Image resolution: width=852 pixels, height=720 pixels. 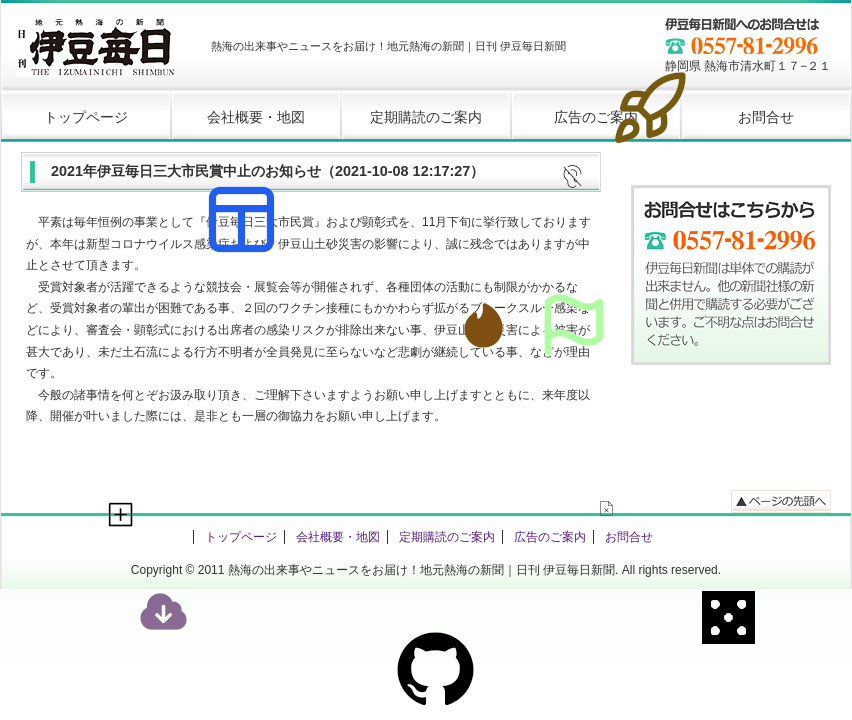 I want to click on open tinder dating app, so click(x=483, y=326).